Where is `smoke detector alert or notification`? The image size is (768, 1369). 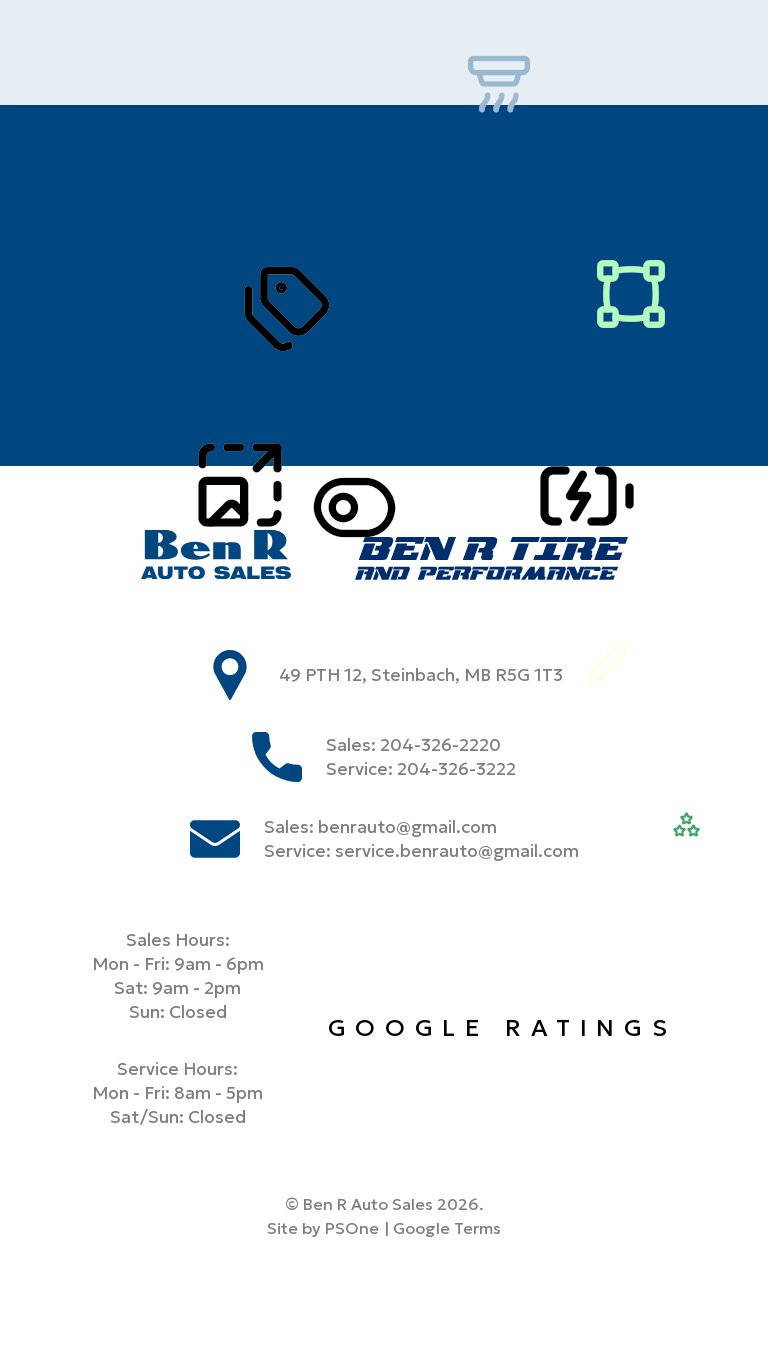 smoke detector alert or notification is located at coordinates (499, 84).